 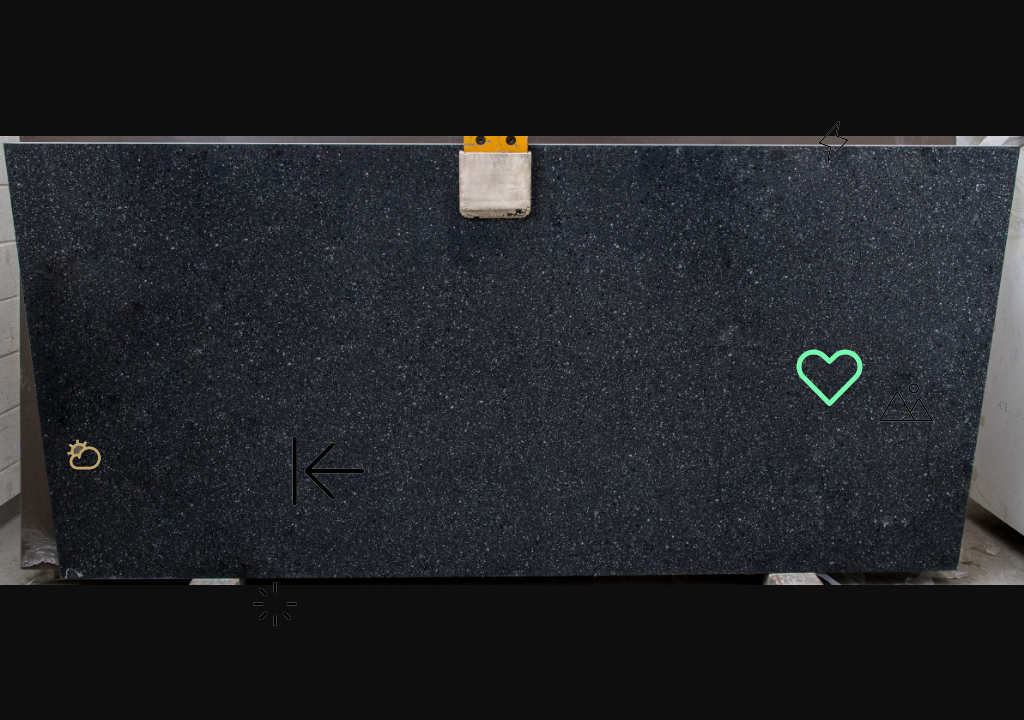 I want to click on view landscape or nature photos, so click(x=906, y=405).